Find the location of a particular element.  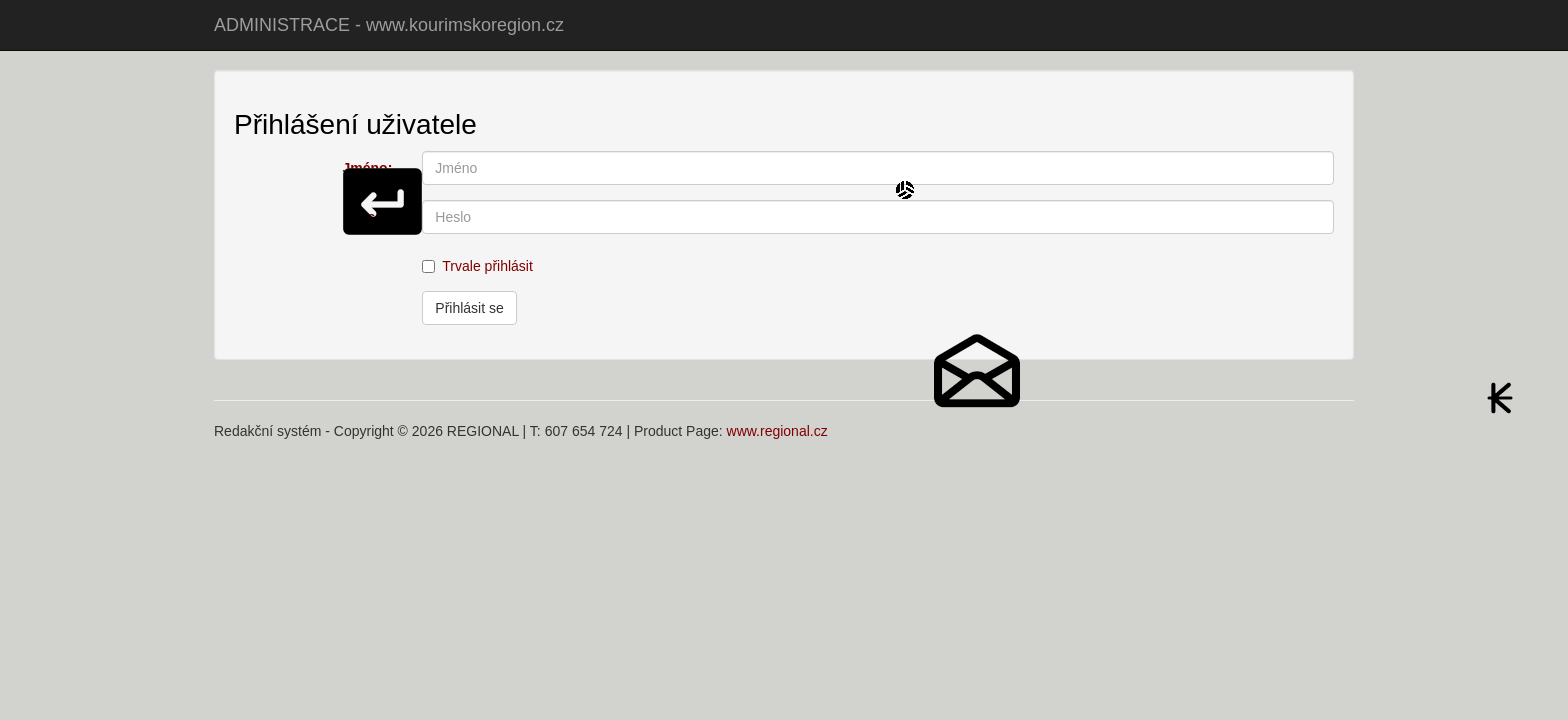

mark message as read is located at coordinates (977, 375).